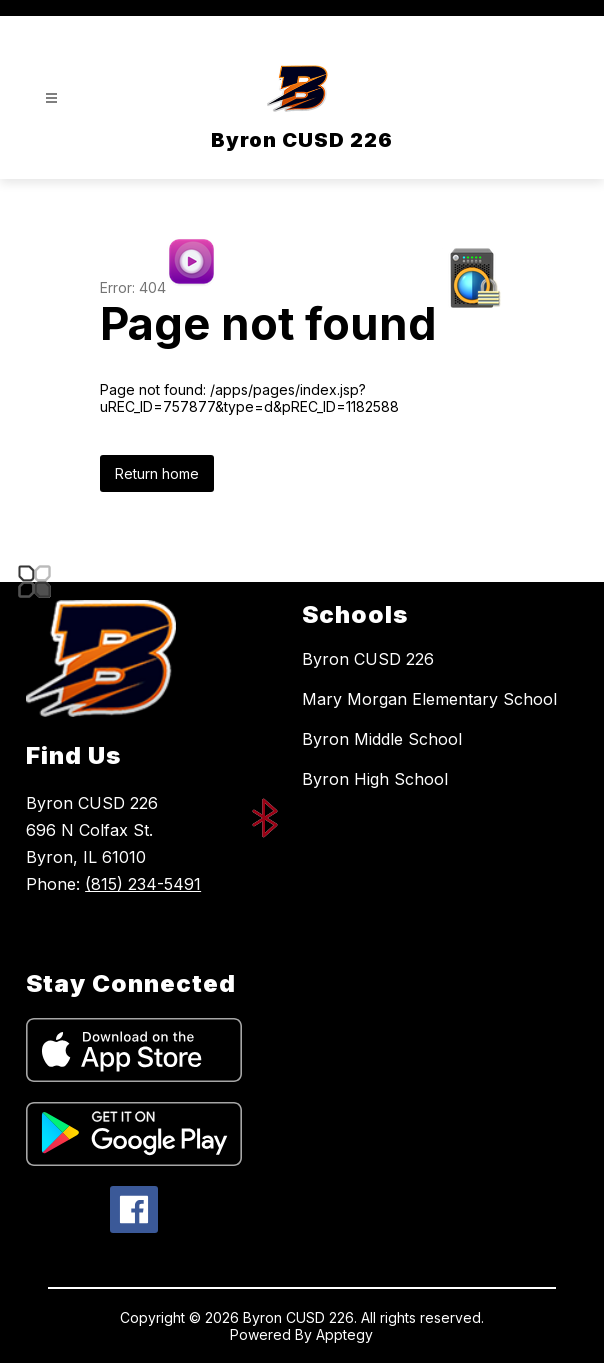 The height and width of the screenshot is (1363, 604). I want to click on indicates a locked RAID 1 storage array, so click(472, 278).